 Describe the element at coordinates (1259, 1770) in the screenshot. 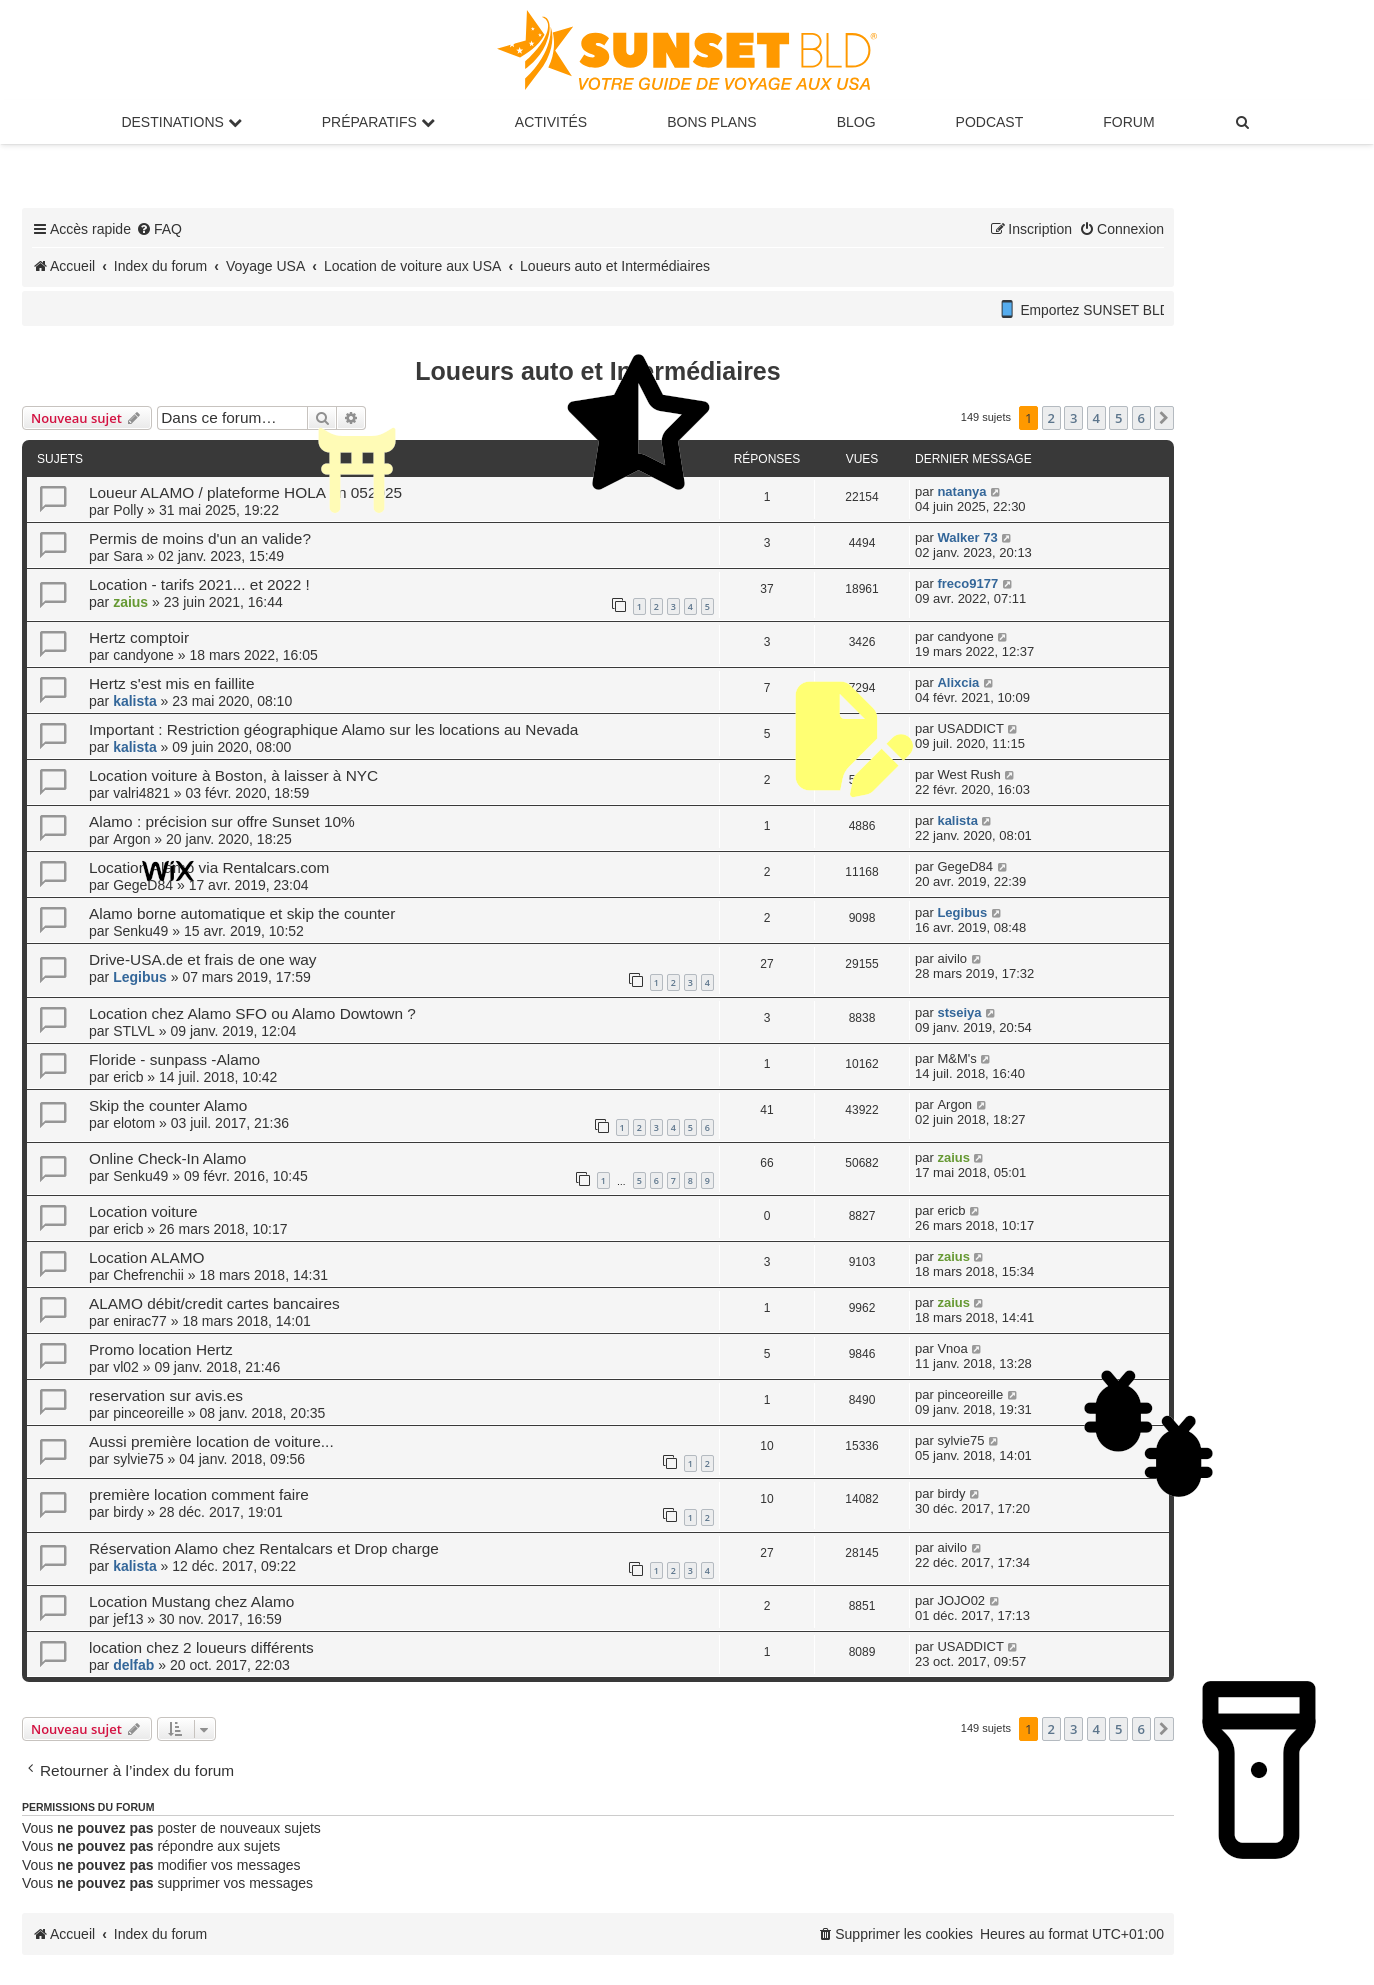

I see `turn on device flashlight` at that location.